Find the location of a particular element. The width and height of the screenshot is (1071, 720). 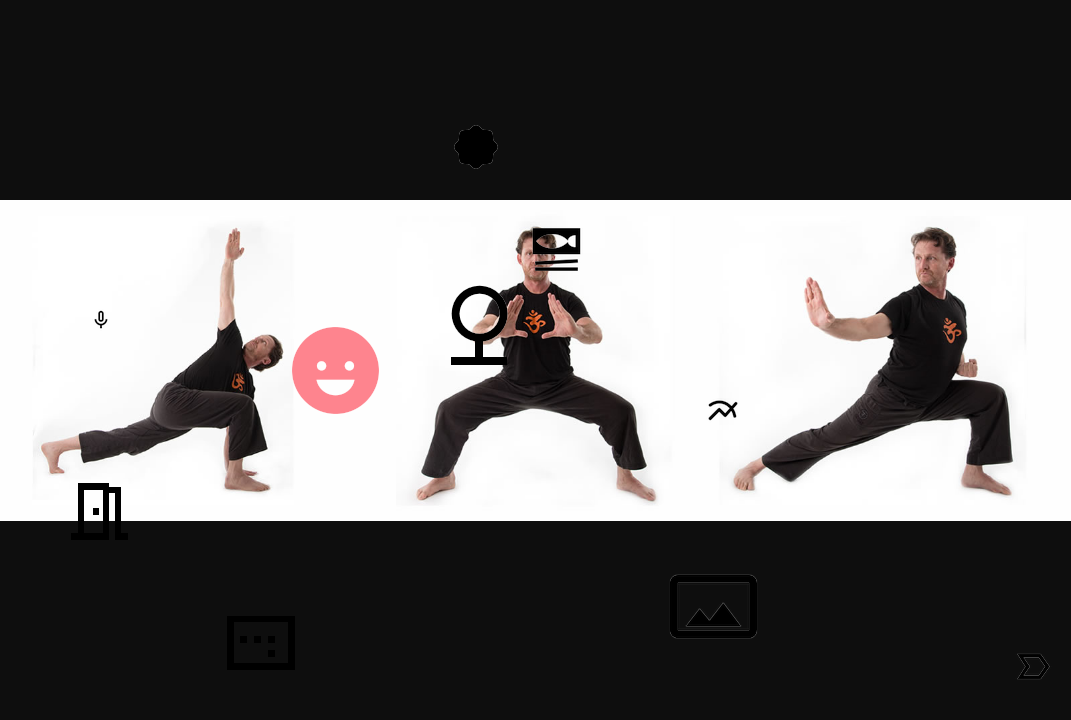

access meeting room booking is located at coordinates (99, 511).